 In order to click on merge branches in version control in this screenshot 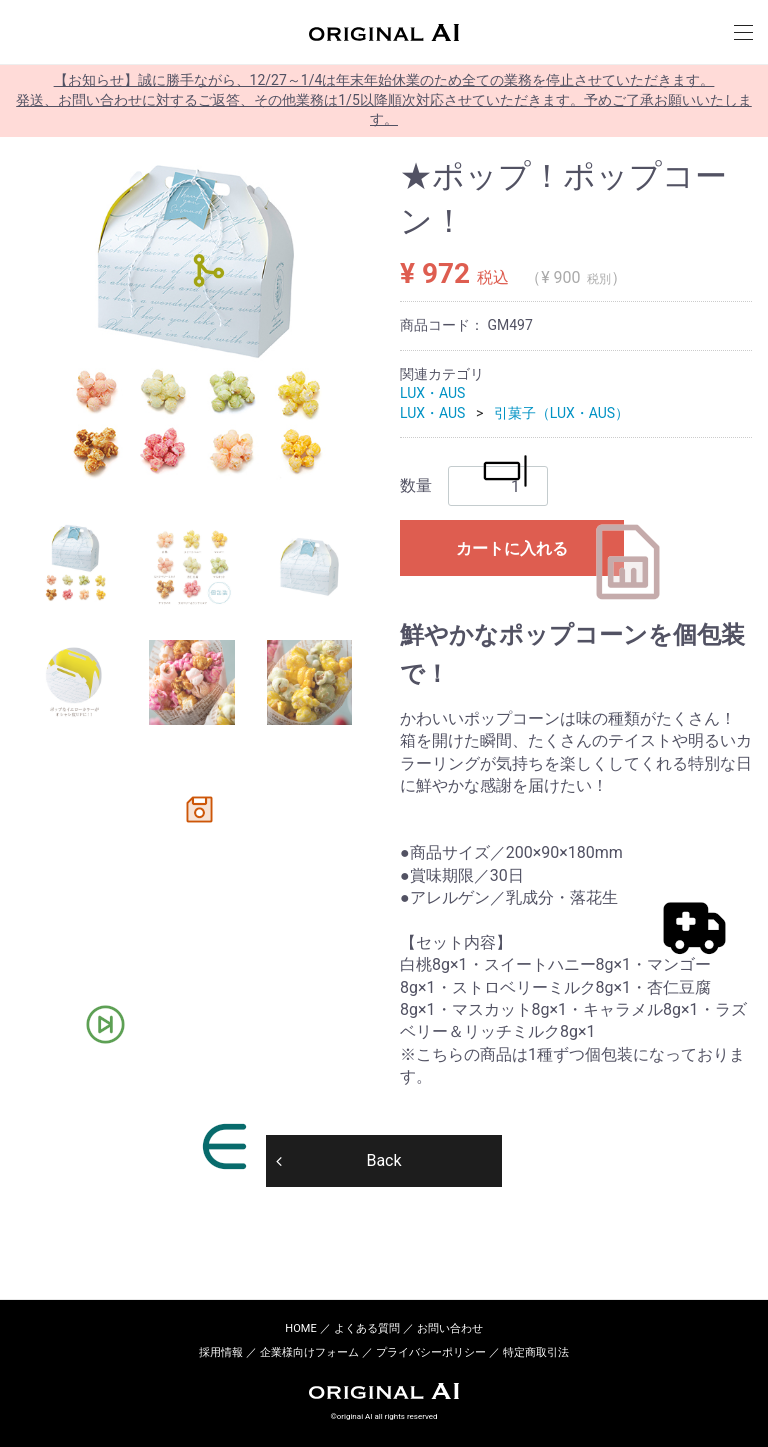, I will do `click(206, 270)`.